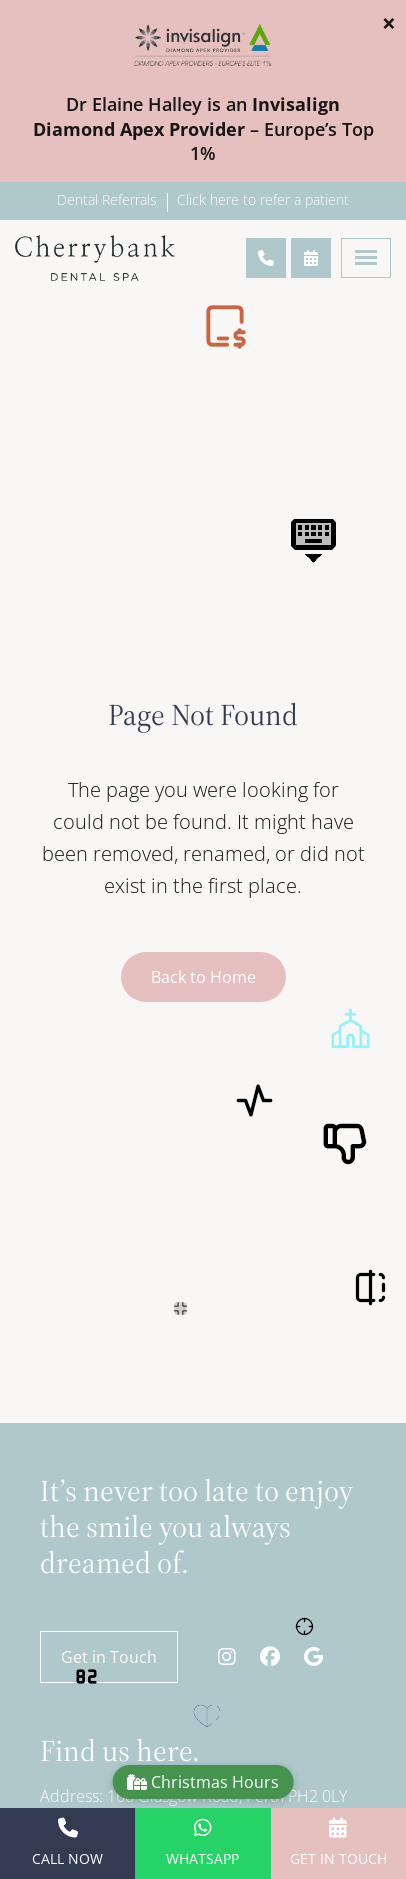 The width and height of the screenshot is (406, 1879). I want to click on view tablet payment or pricing options, so click(225, 326).